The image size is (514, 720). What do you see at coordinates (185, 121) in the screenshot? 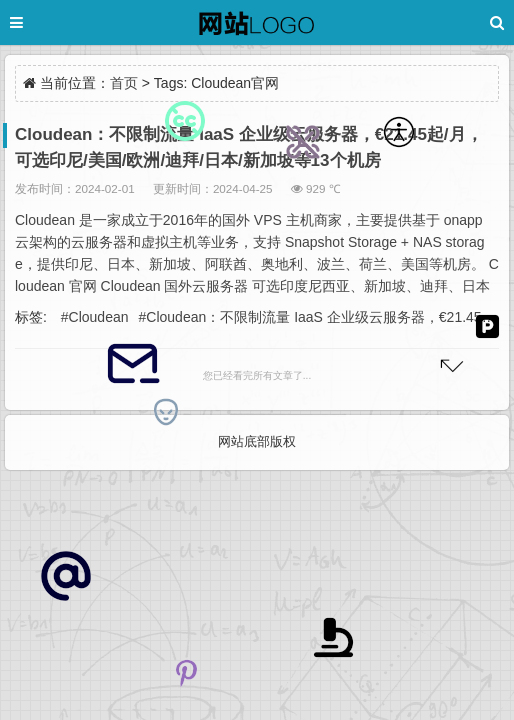
I see `indicates content is not available under creative commons license` at bounding box center [185, 121].